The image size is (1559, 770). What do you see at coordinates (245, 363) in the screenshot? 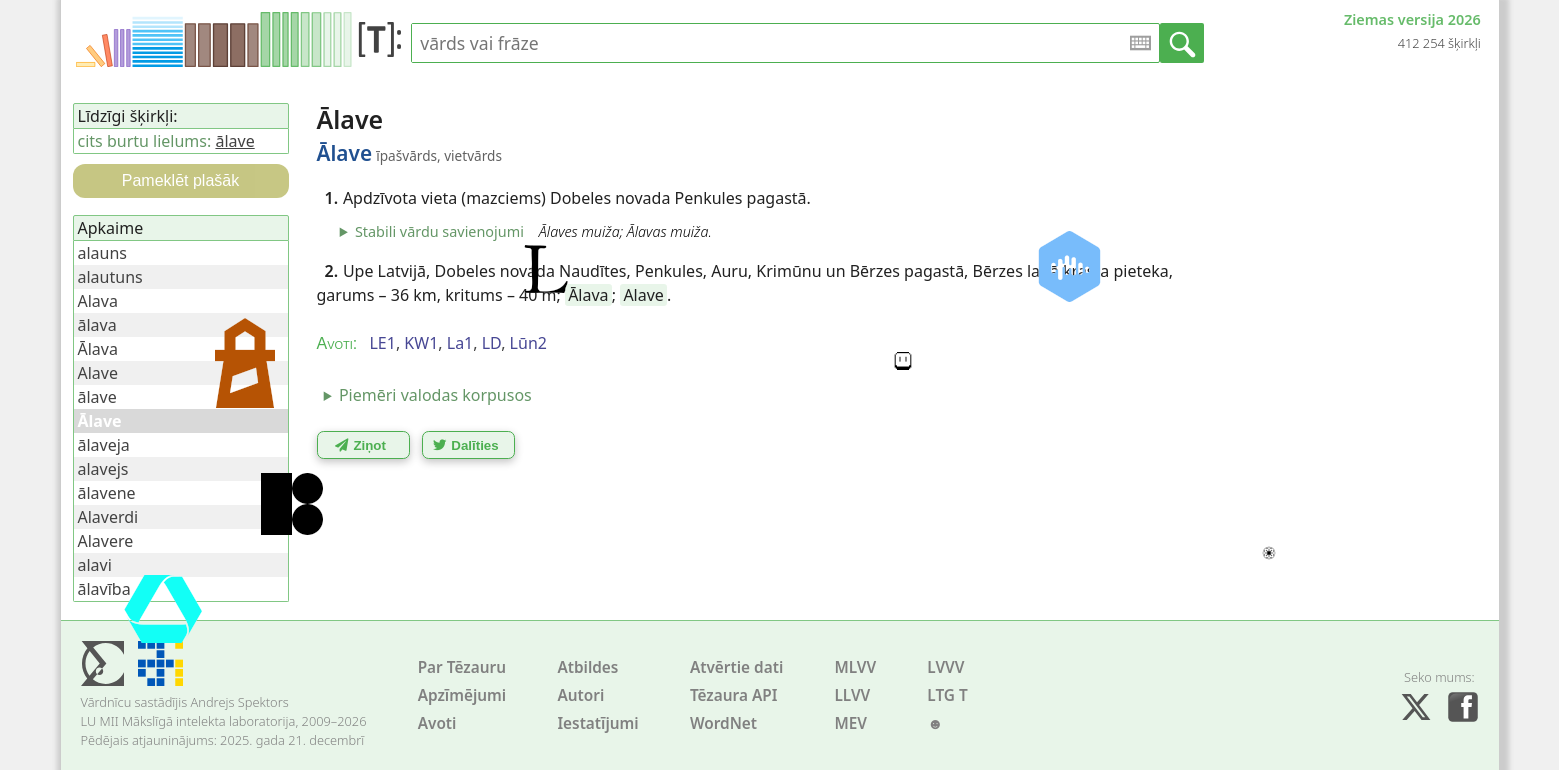
I see `Google Lighthouse performance testing tool` at bounding box center [245, 363].